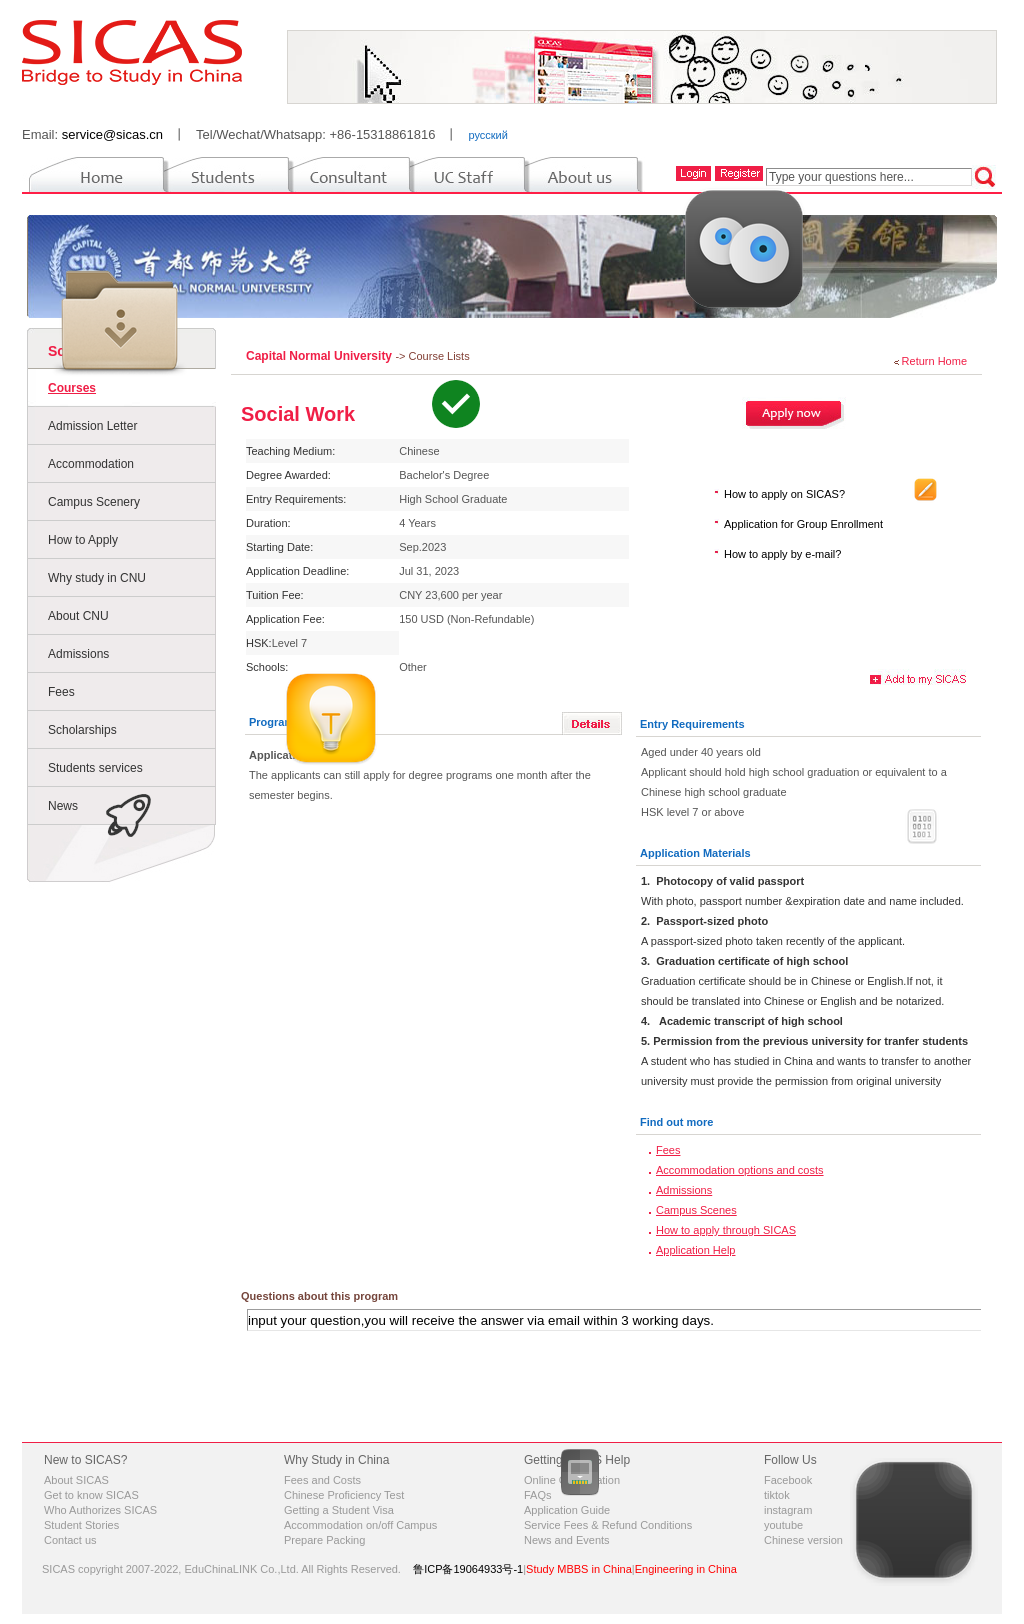 This screenshot has width=1024, height=1624. What do you see at coordinates (331, 718) in the screenshot?
I see `open the Tips app for helpful hints and tutorials` at bounding box center [331, 718].